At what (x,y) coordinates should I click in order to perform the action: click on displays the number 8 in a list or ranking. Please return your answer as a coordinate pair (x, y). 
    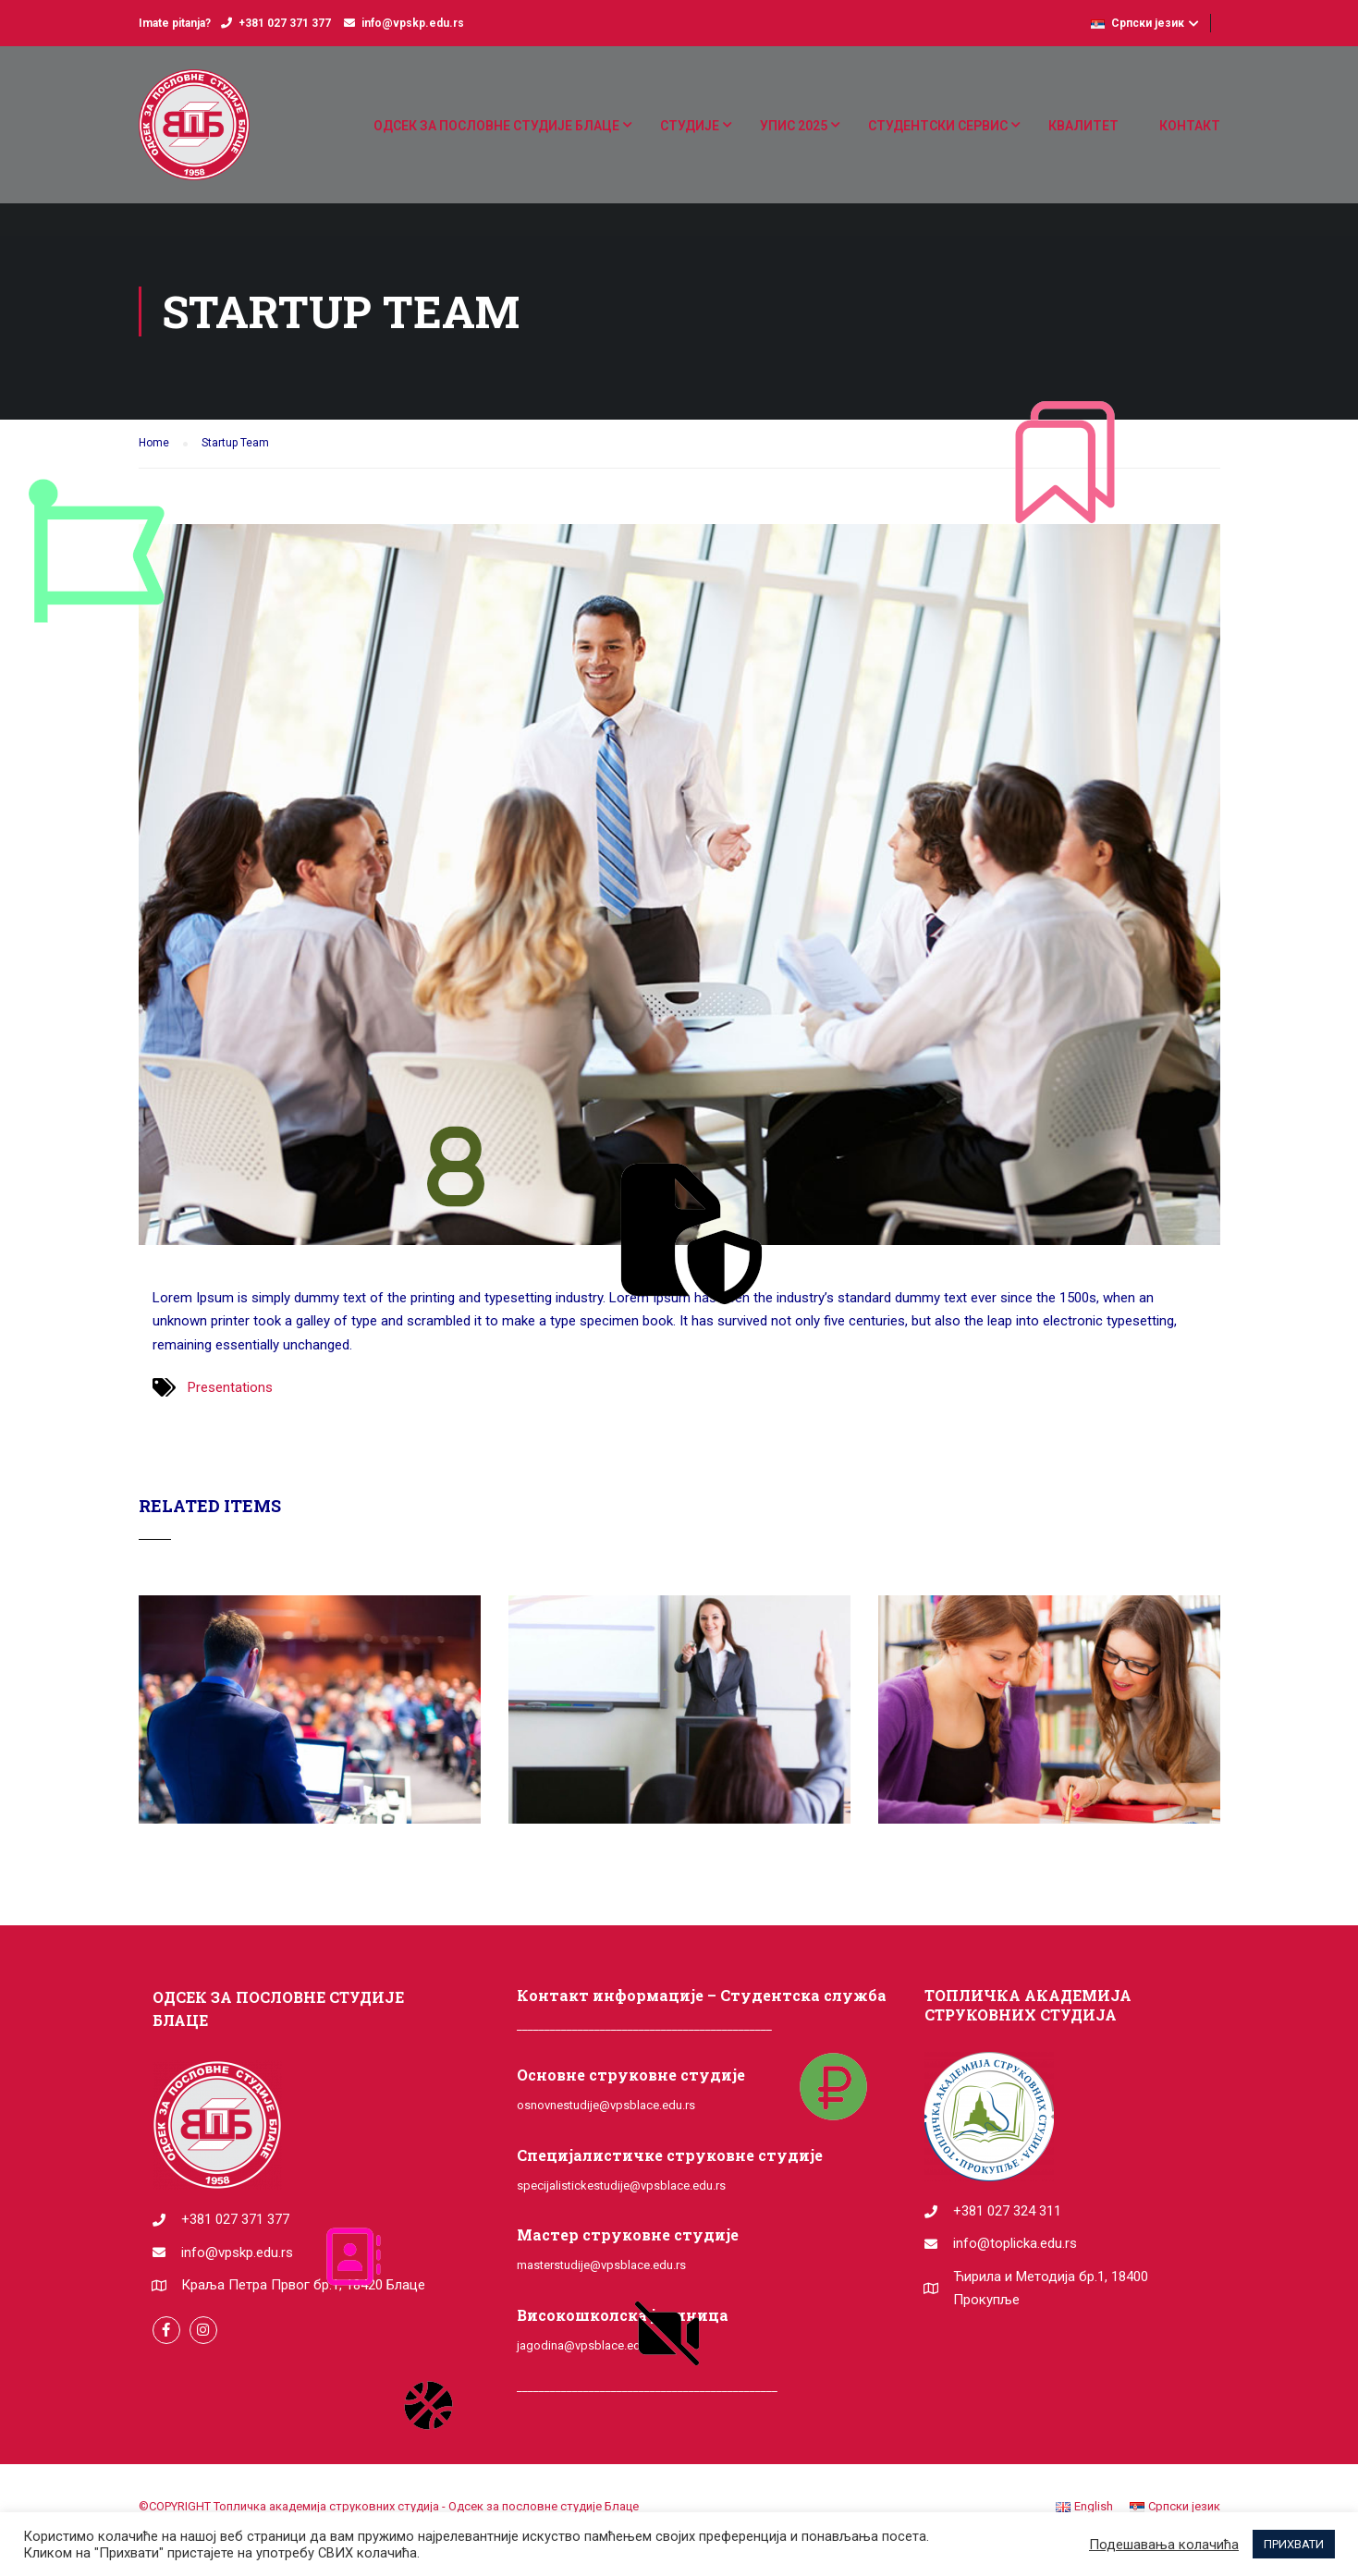
    Looking at the image, I should click on (456, 1166).